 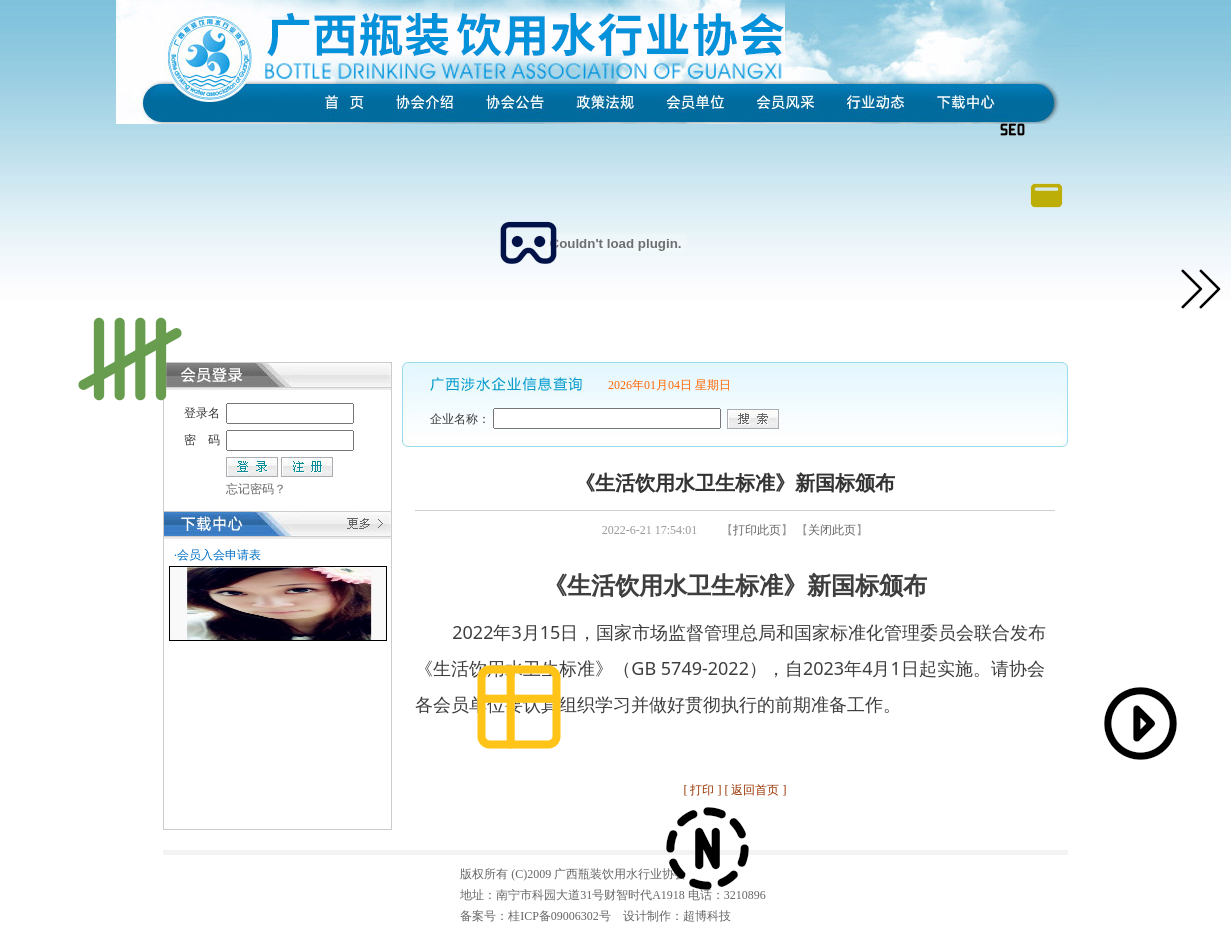 What do you see at coordinates (707, 848) in the screenshot?
I see `indicates a draft or pending status for an item` at bounding box center [707, 848].